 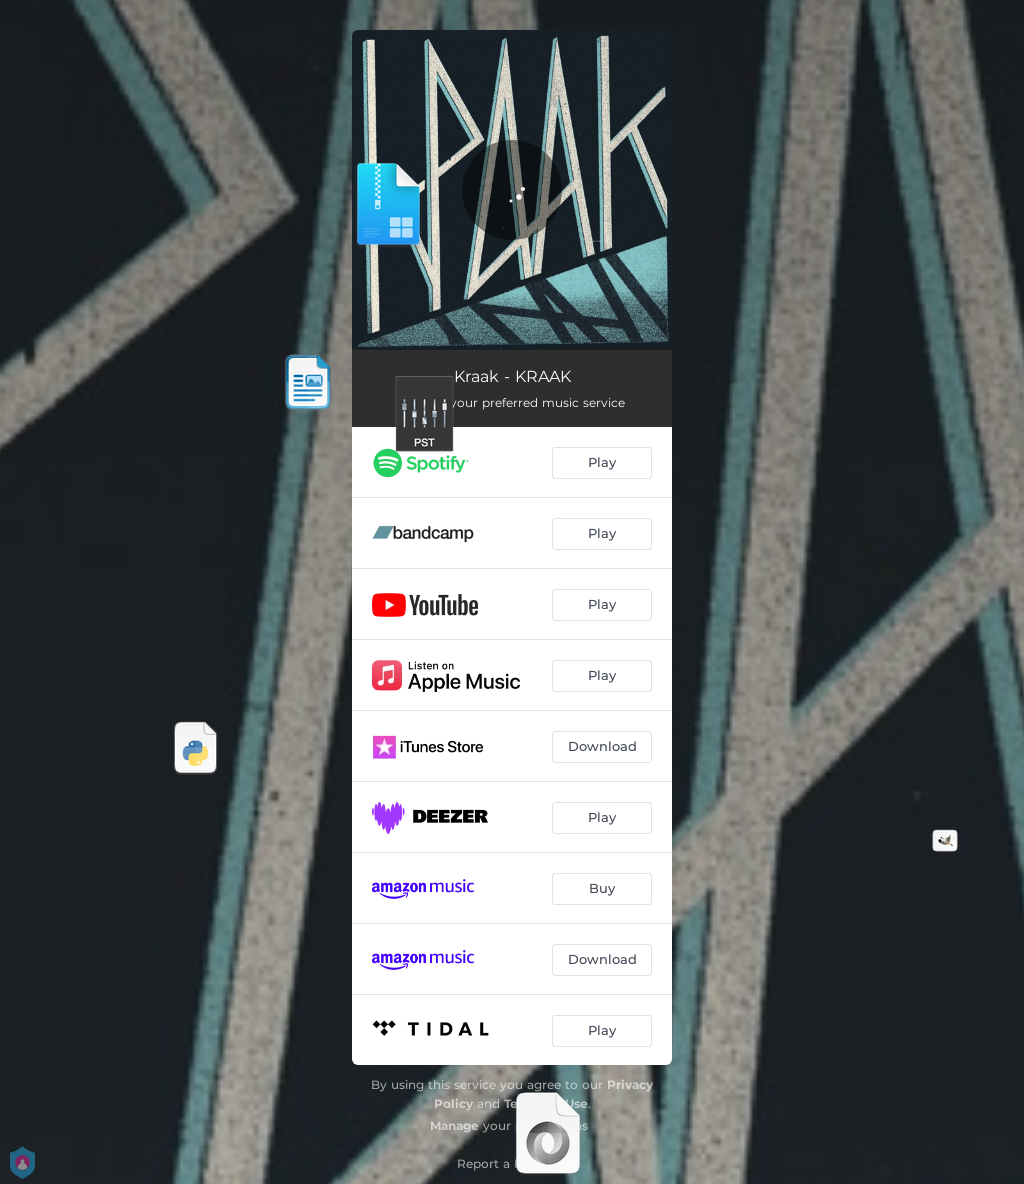 What do you see at coordinates (548, 1133) in the screenshot?
I see `a JSON file type indicator` at bounding box center [548, 1133].